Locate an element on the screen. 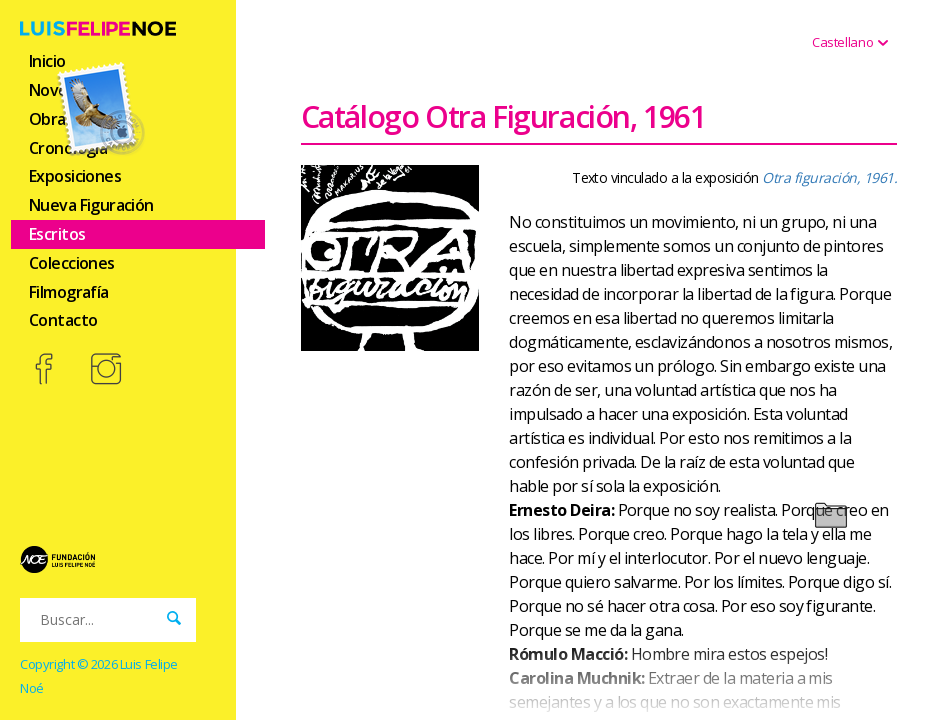 Image resolution: width=942 pixels, height=720 pixels. share content via email is located at coordinates (97, 108).